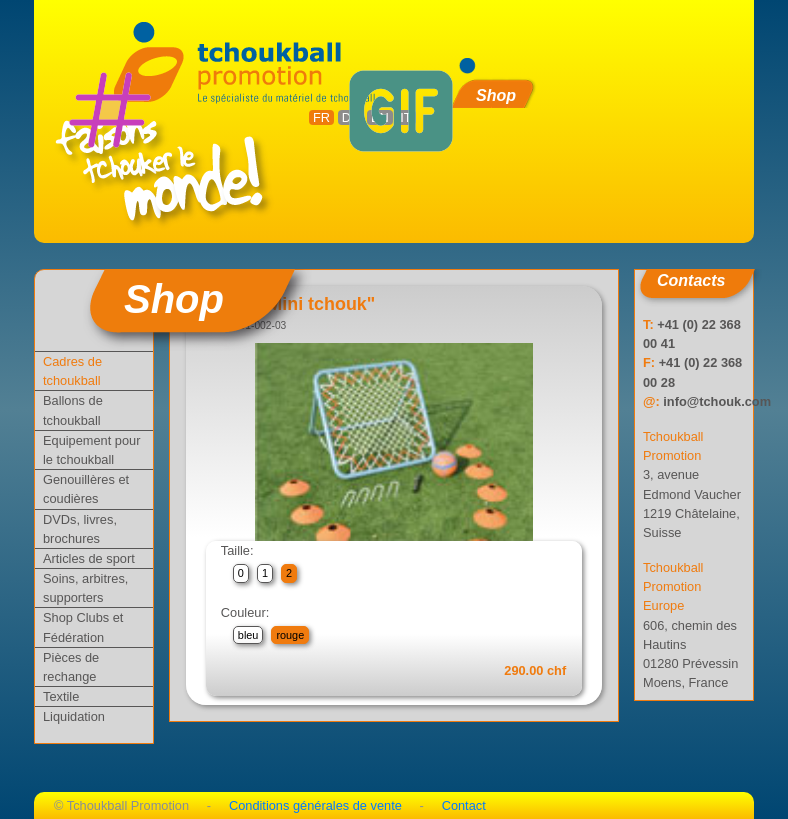 This screenshot has width=788, height=819. Describe the element at coordinates (401, 111) in the screenshot. I see `insert a GIF into your message` at that location.